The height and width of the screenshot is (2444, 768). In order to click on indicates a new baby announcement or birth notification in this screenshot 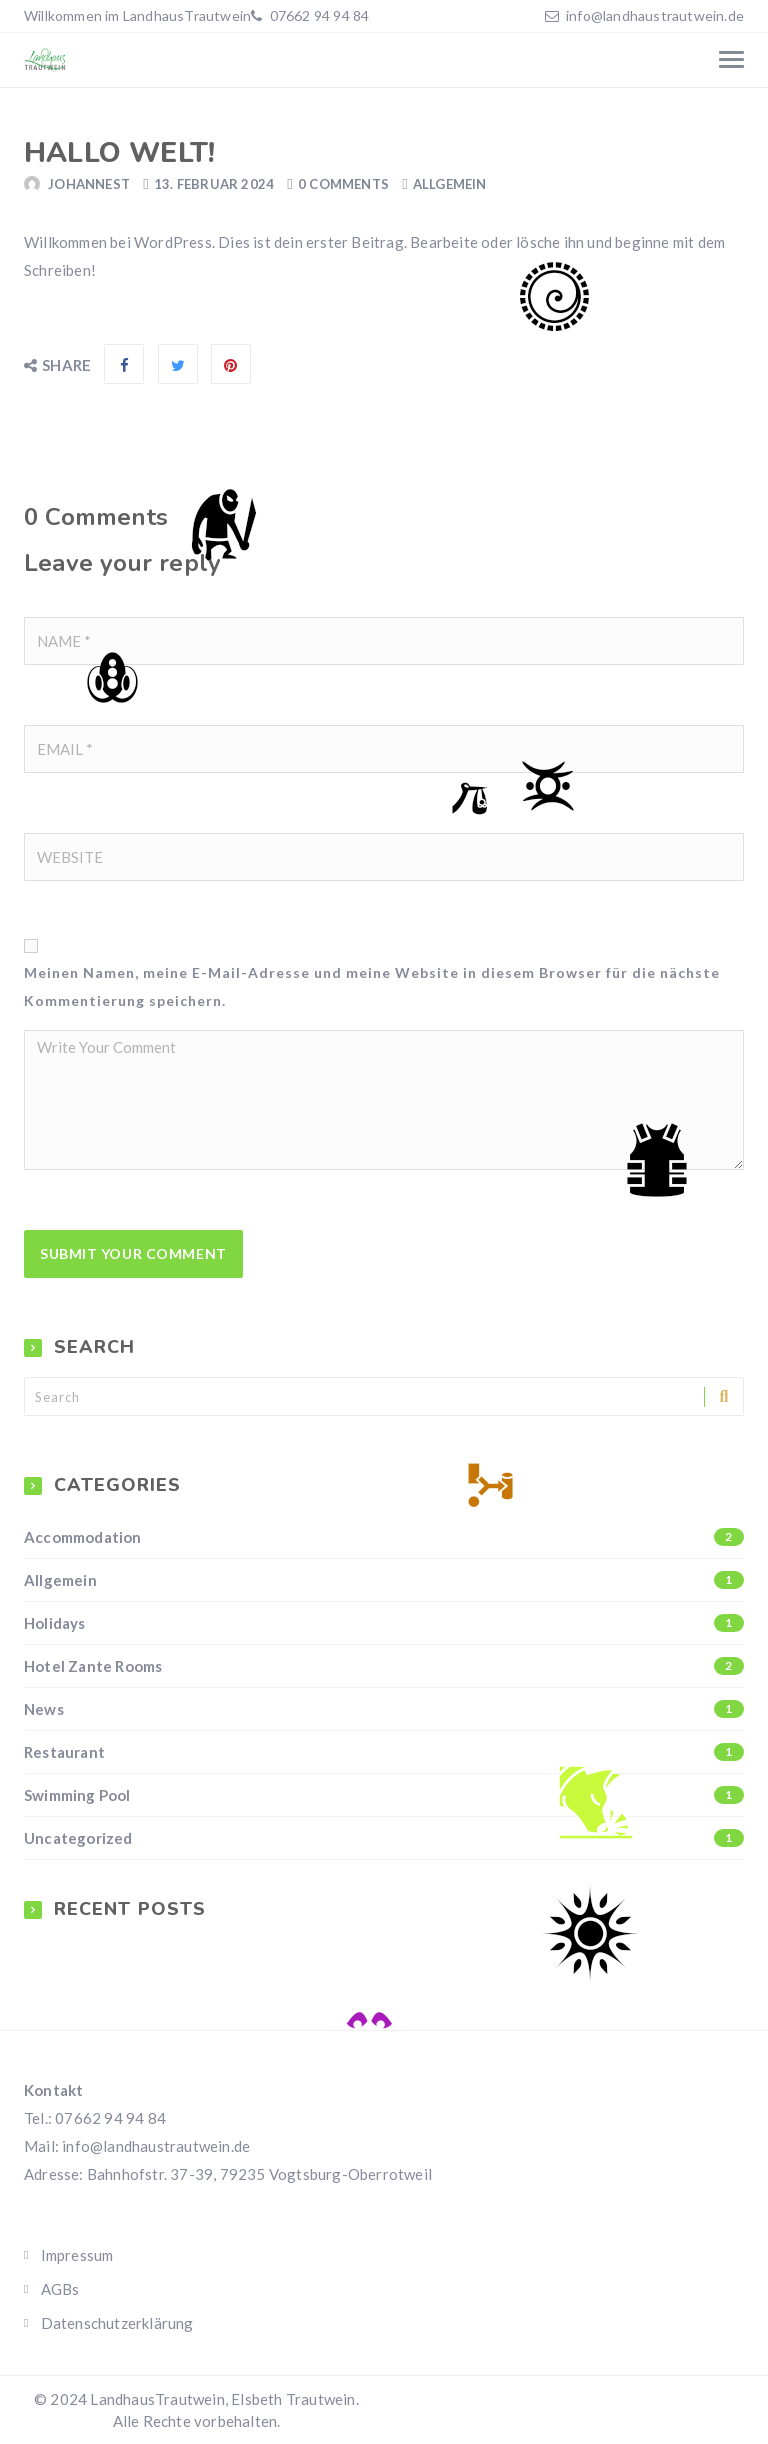, I will do `click(470, 797)`.